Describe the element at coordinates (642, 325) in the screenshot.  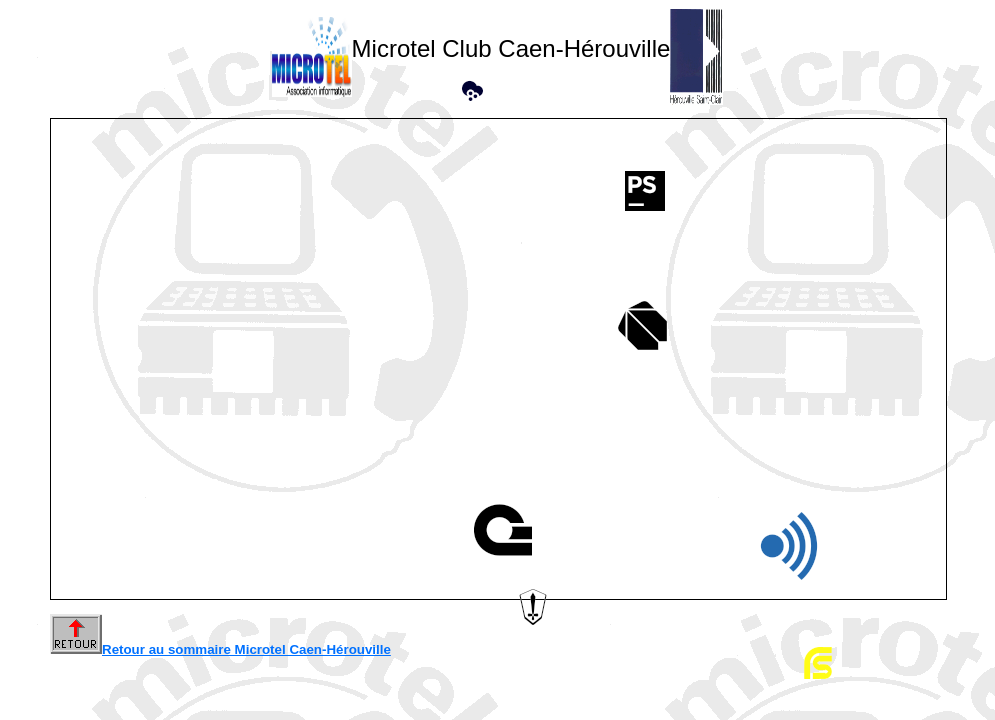
I see `dart programming language logo` at that location.